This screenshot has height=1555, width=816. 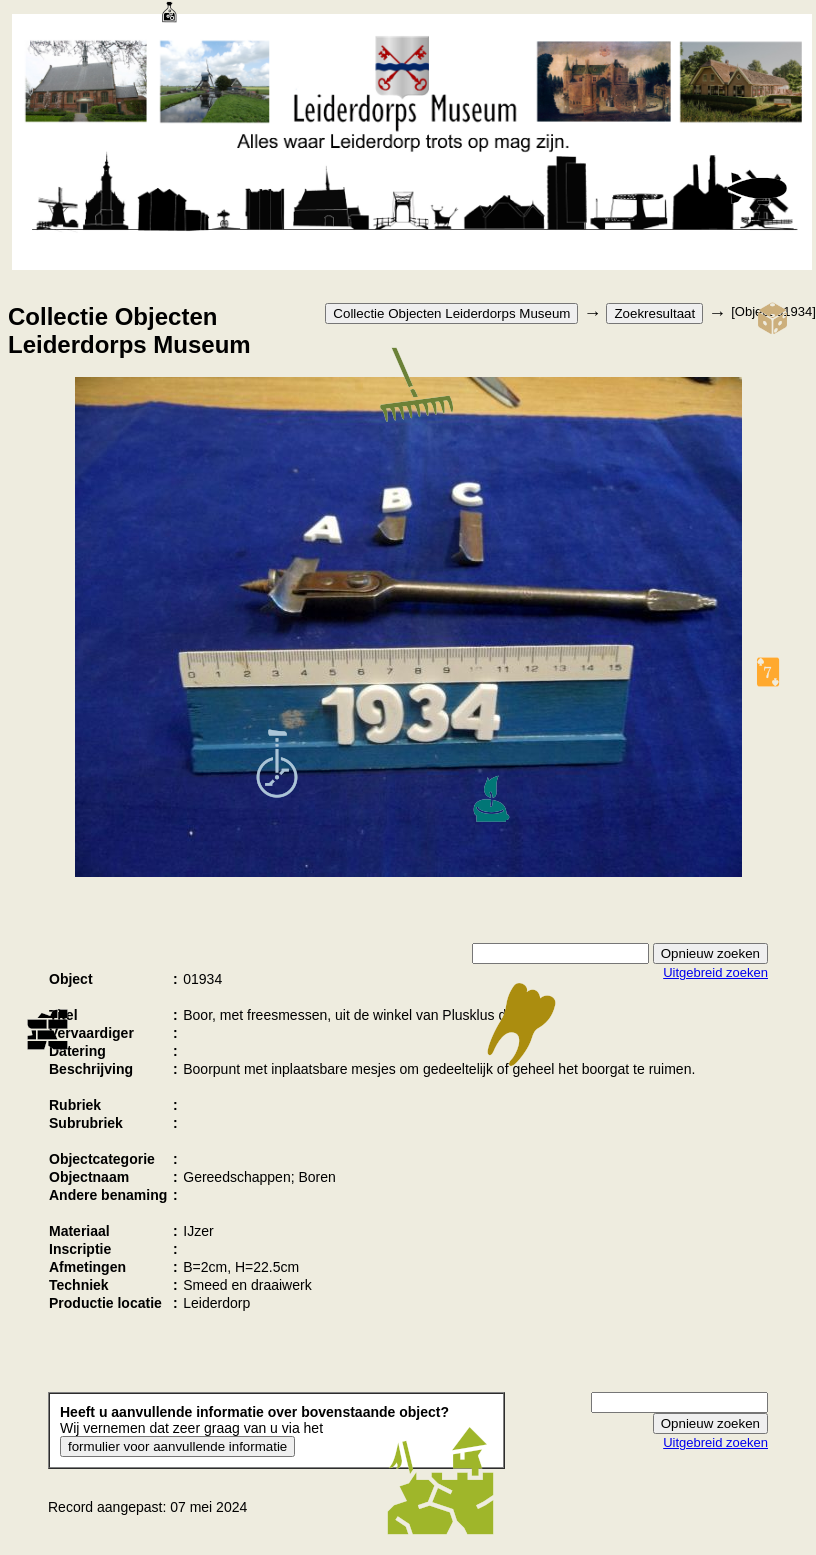 I want to click on access dental health information, so click(x=521, y=1024).